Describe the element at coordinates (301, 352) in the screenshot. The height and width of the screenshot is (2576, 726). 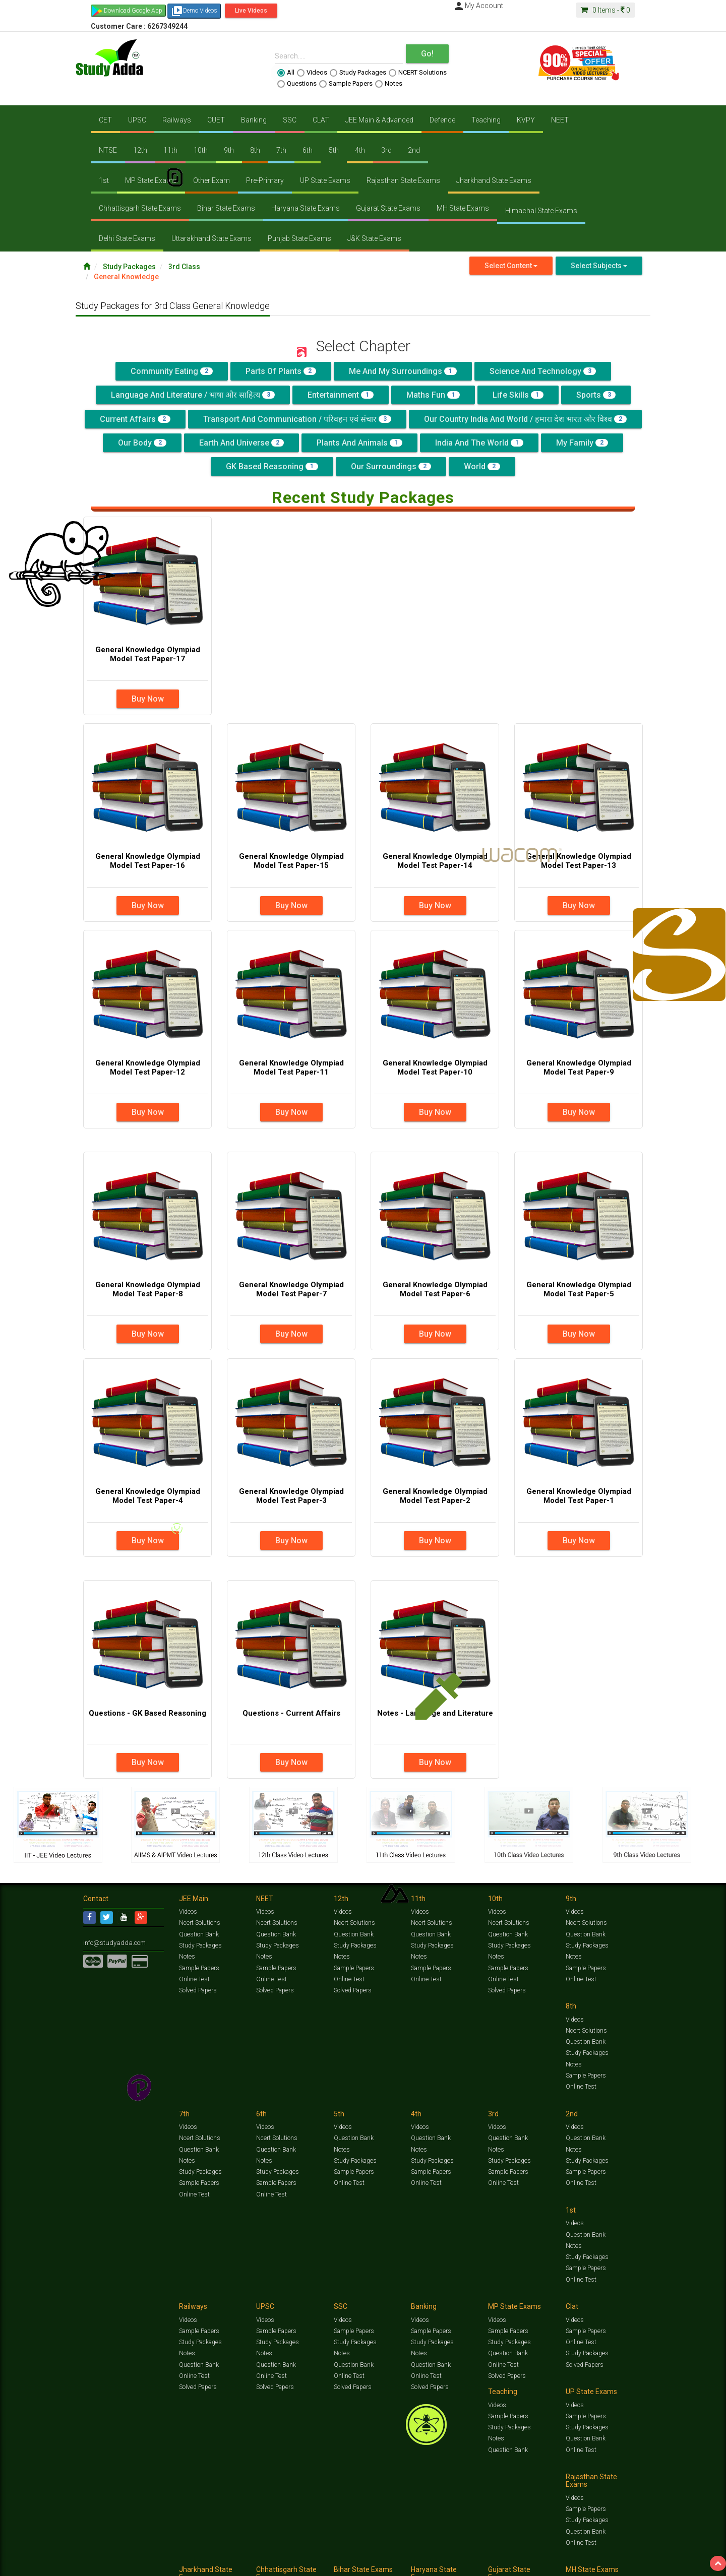
I see `open LightBurn laser cutting software` at that location.